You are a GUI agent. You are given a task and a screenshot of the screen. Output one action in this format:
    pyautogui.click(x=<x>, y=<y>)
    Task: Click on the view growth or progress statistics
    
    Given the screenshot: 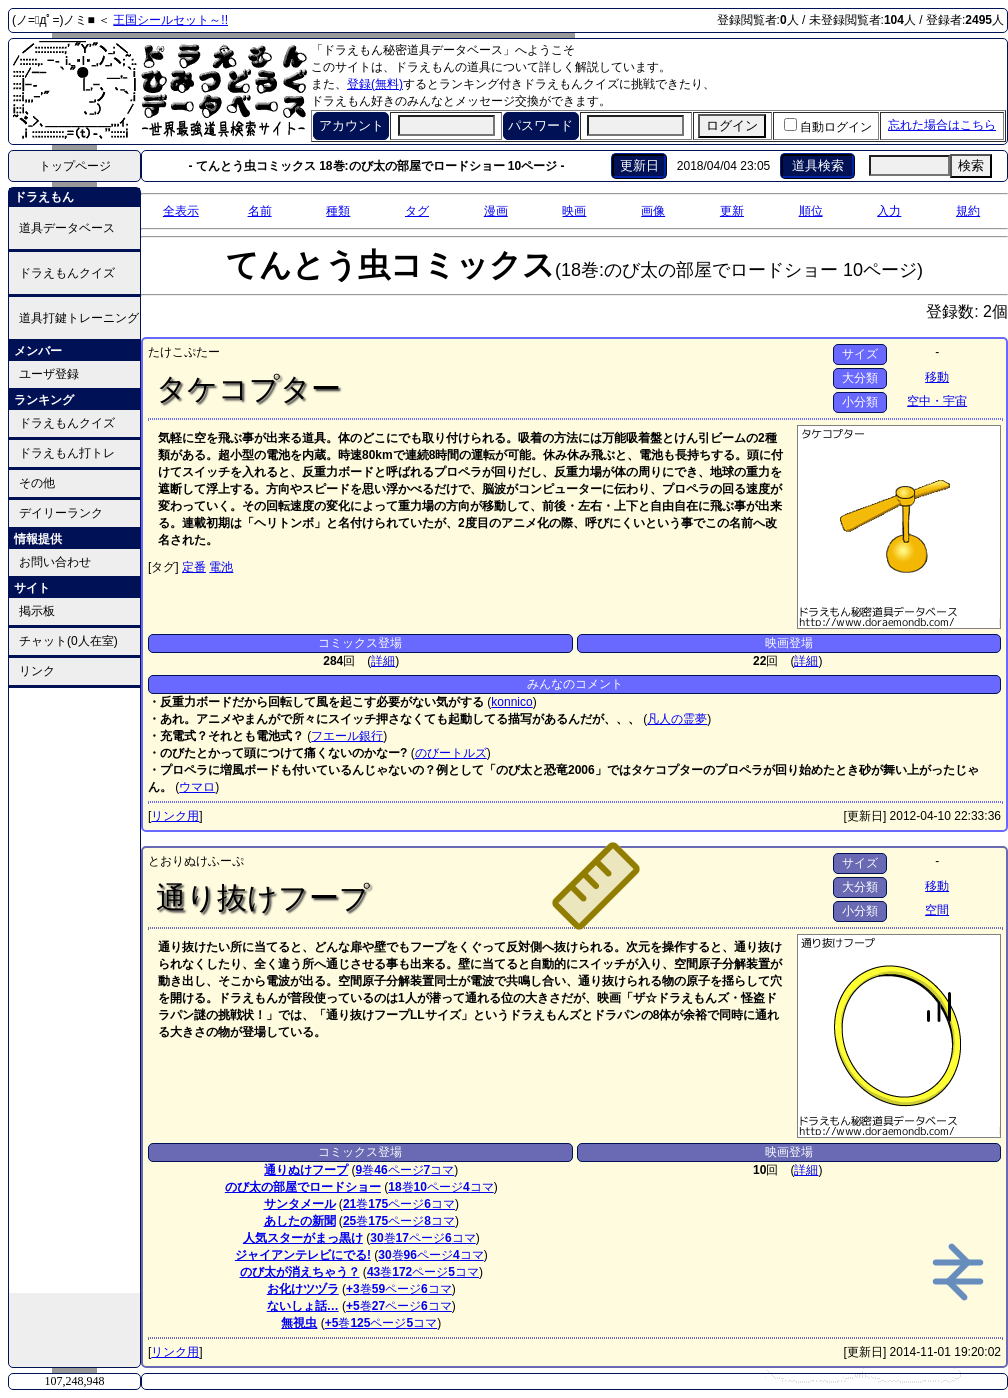 What is the action you would take?
    pyautogui.click(x=939, y=1007)
    